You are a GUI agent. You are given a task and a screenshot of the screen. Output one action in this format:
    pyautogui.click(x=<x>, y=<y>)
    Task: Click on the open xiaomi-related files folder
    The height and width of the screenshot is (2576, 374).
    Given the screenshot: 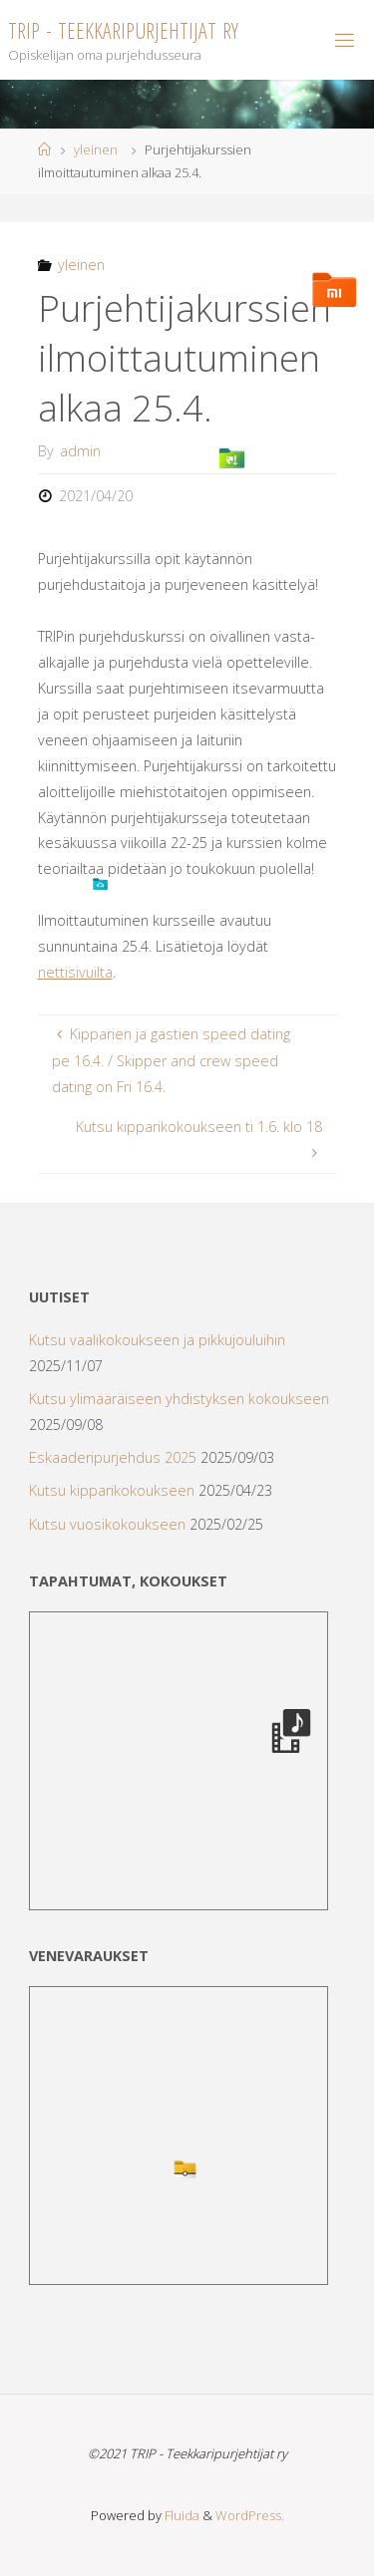 What is the action you would take?
    pyautogui.click(x=334, y=291)
    